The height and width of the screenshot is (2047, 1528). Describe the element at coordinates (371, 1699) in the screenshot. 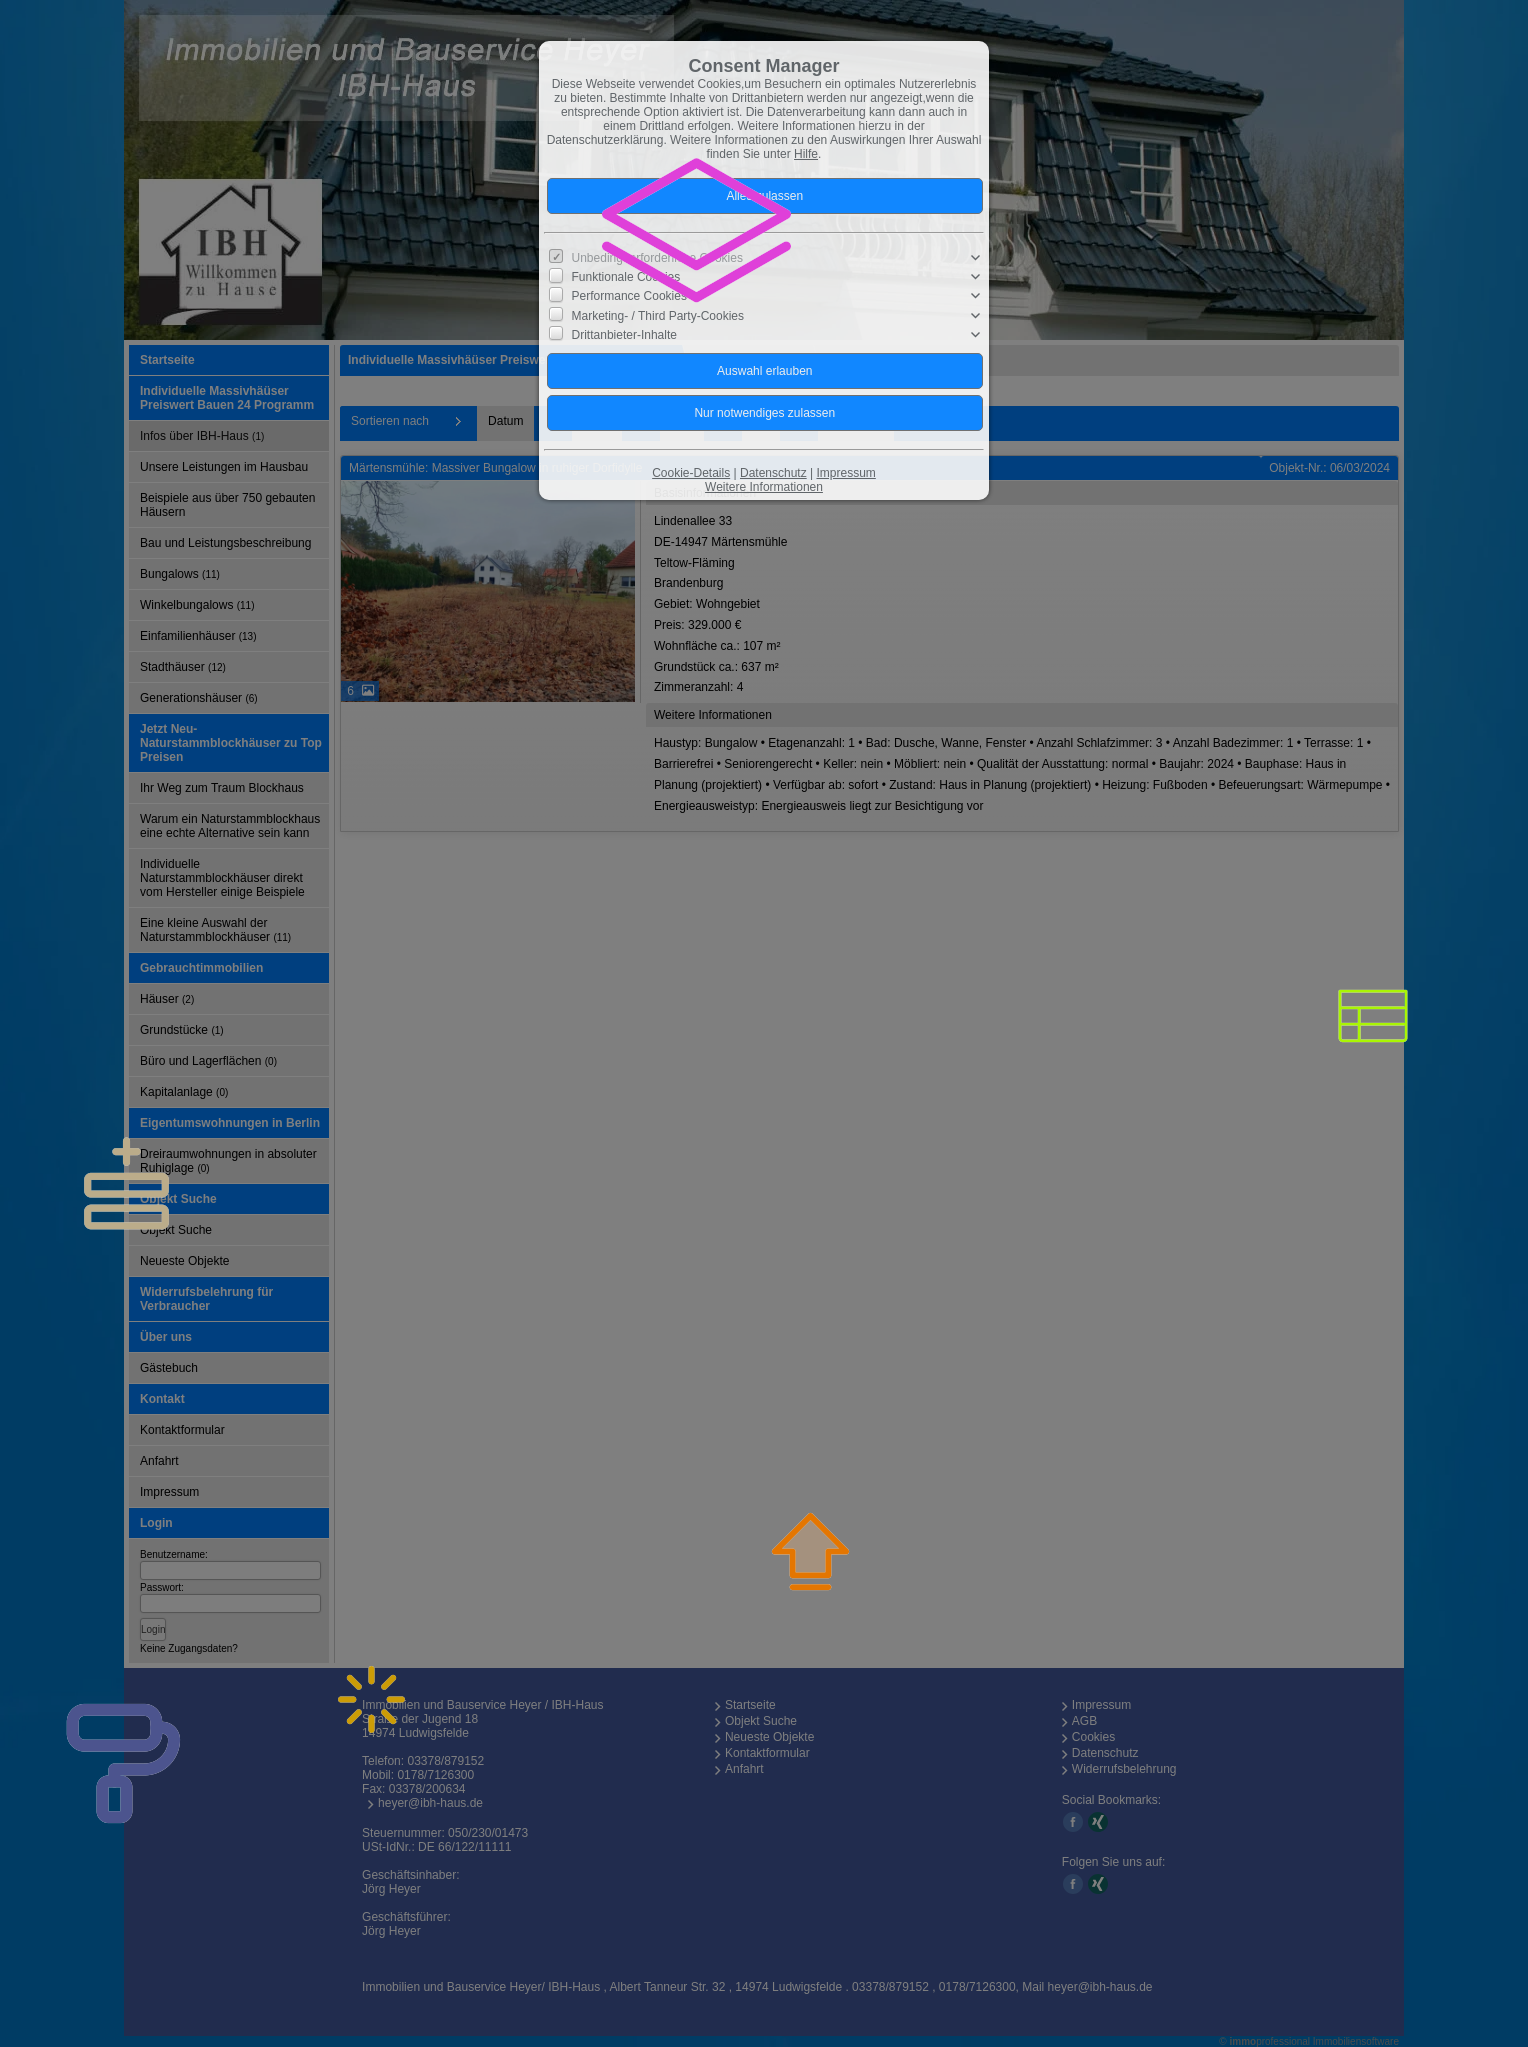

I see `loading content in progress` at that location.